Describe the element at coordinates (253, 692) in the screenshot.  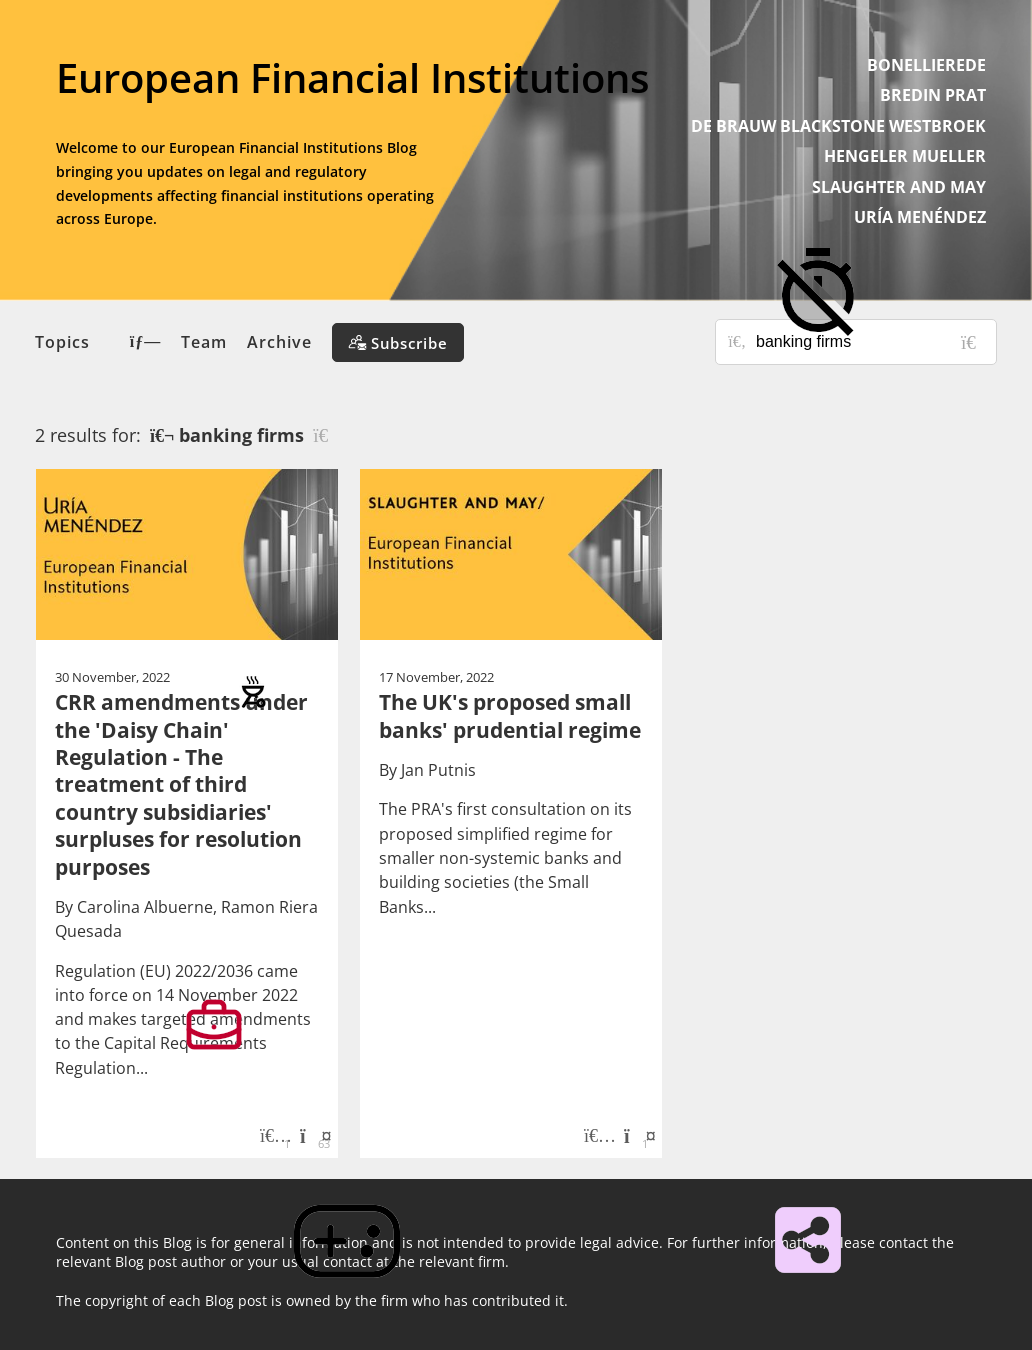
I see `access outdoor cooking or grilling recipes` at that location.